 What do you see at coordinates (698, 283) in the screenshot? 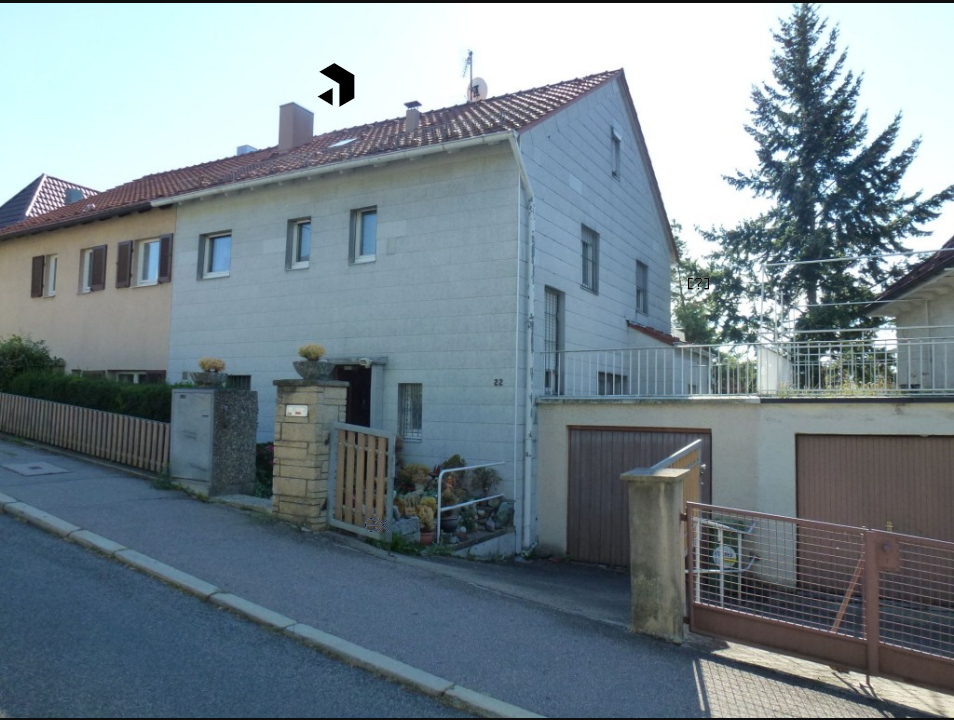
I see `visit the Philadelphia Inquirer website` at bounding box center [698, 283].